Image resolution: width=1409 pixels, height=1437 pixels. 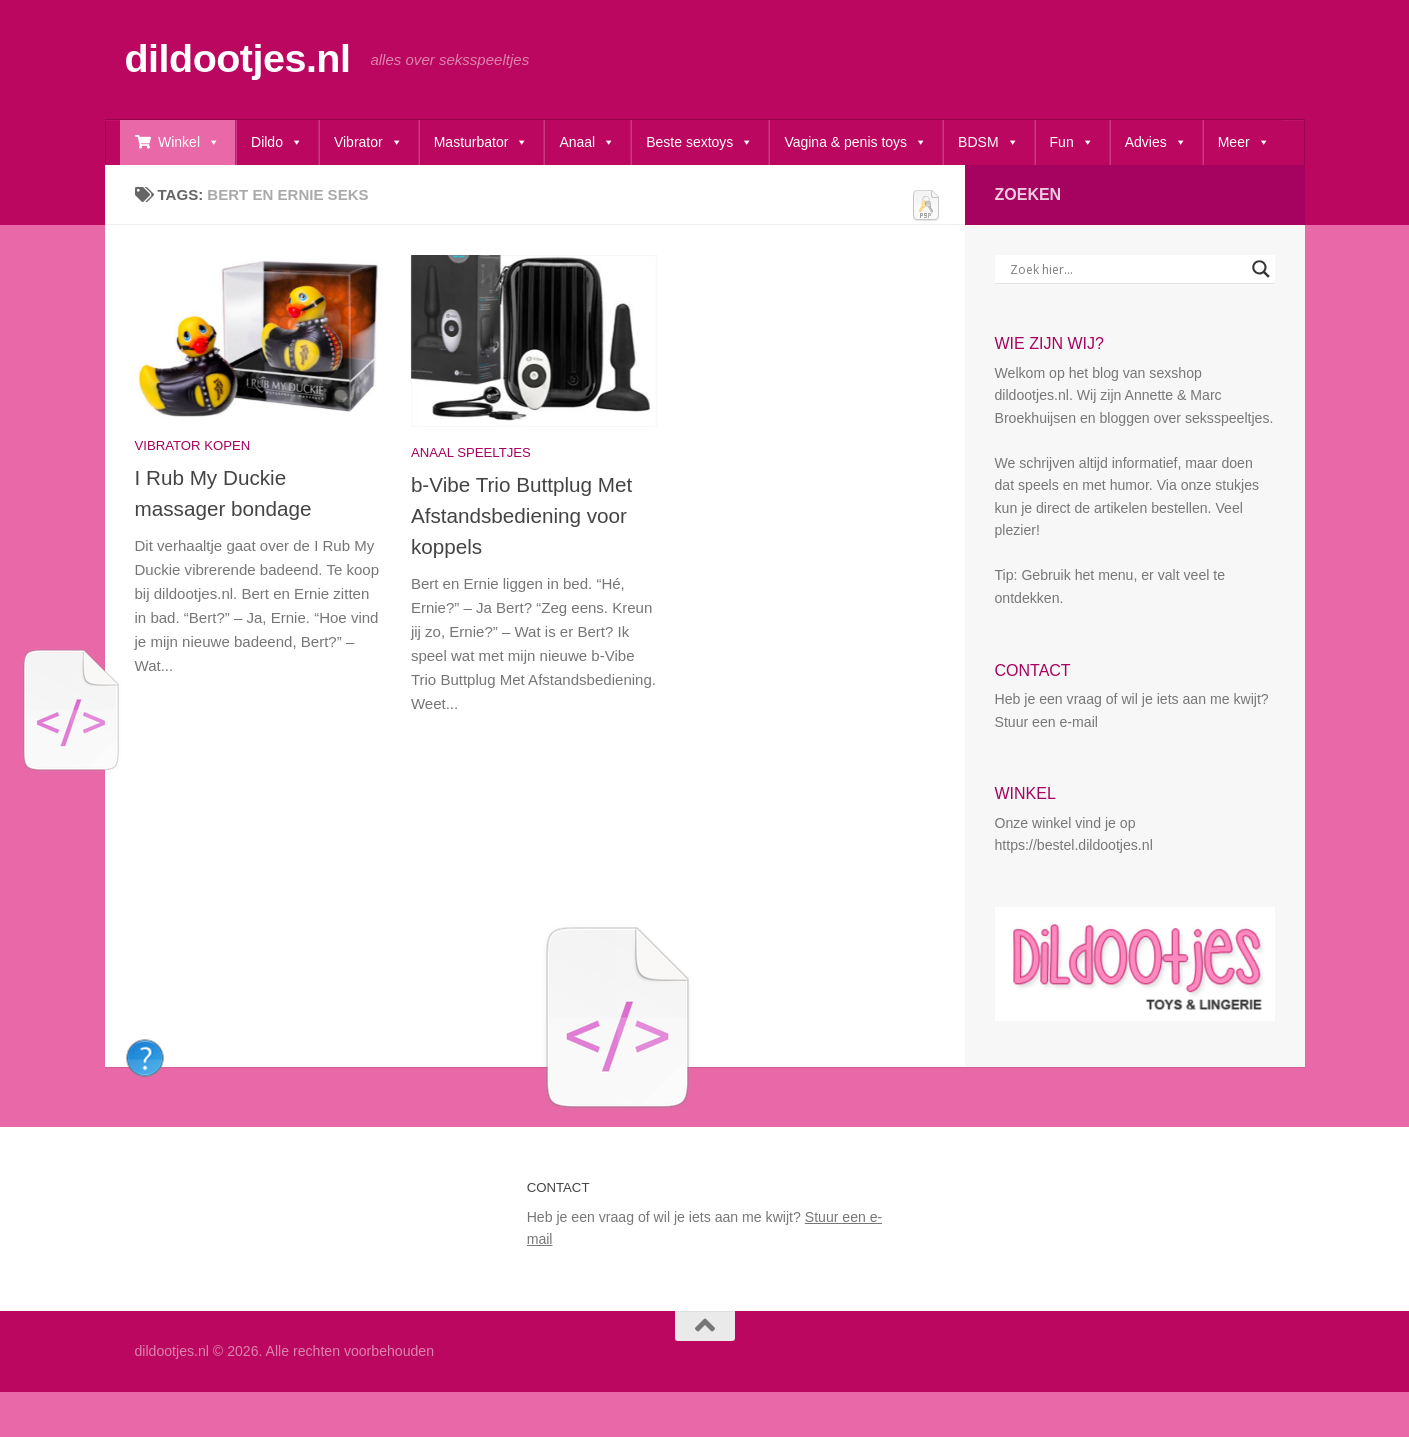 What do you see at coordinates (926, 205) in the screenshot?
I see `pgp encryption key file` at bounding box center [926, 205].